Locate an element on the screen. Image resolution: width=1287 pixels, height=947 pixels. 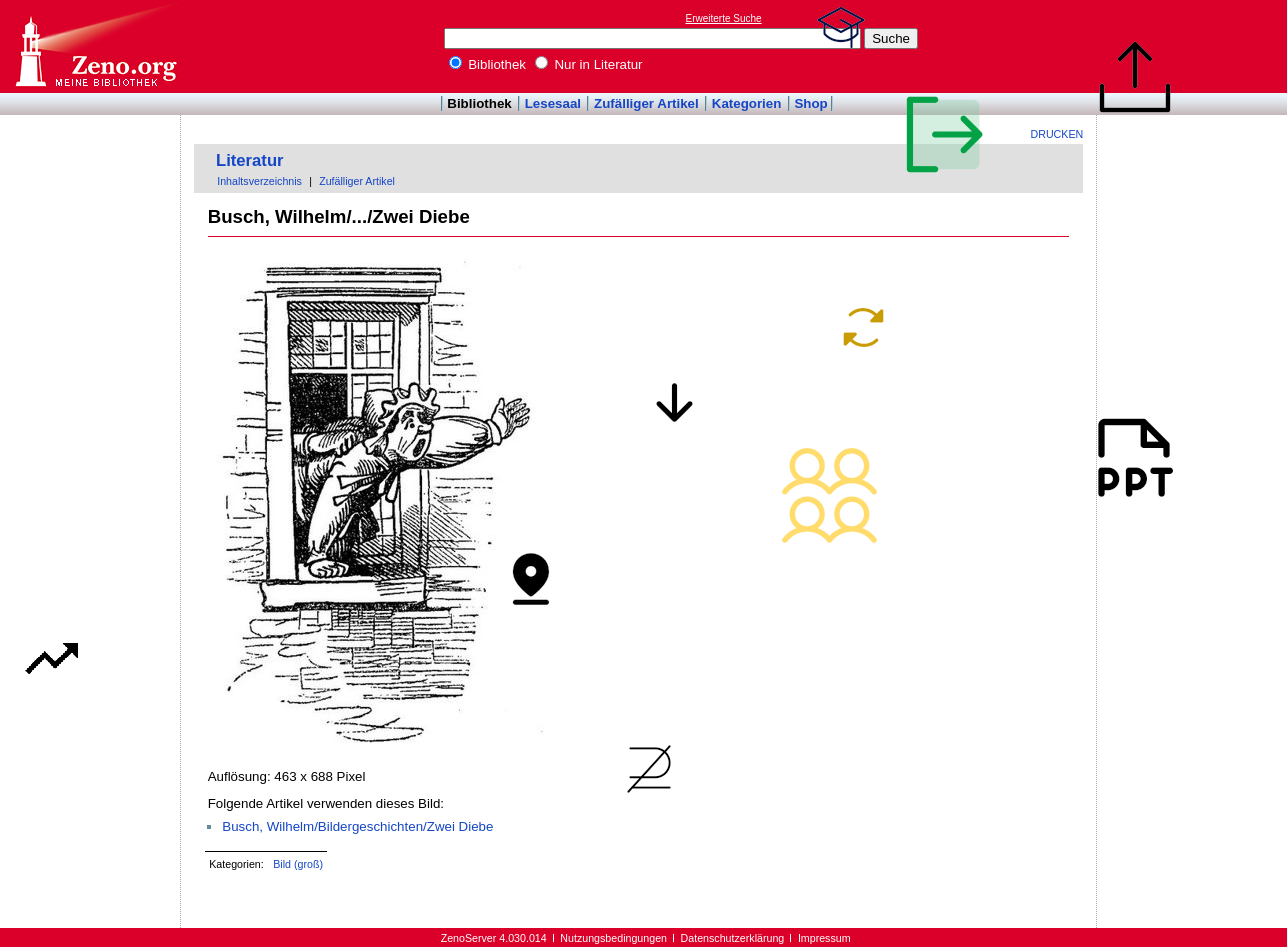
access education or learning resources is located at coordinates (841, 26).